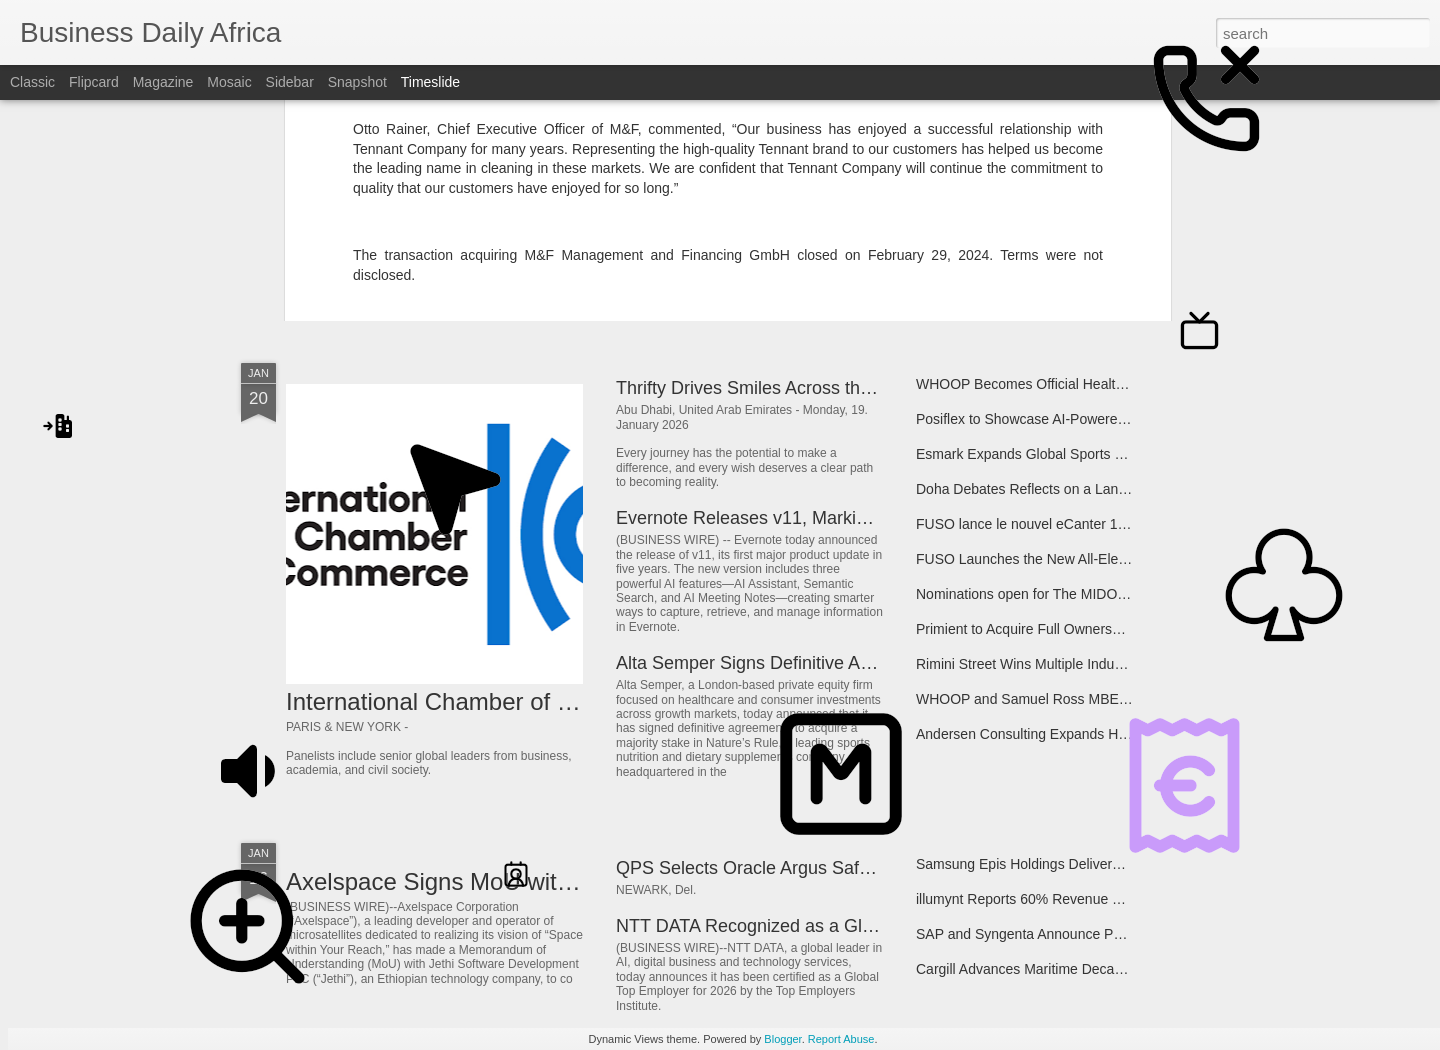 This screenshot has width=1440, height=1050. What do you see at coordinates (247, 926) in the screenshot?
I see `zoom in on content or image` at bounding box center [247, 926].